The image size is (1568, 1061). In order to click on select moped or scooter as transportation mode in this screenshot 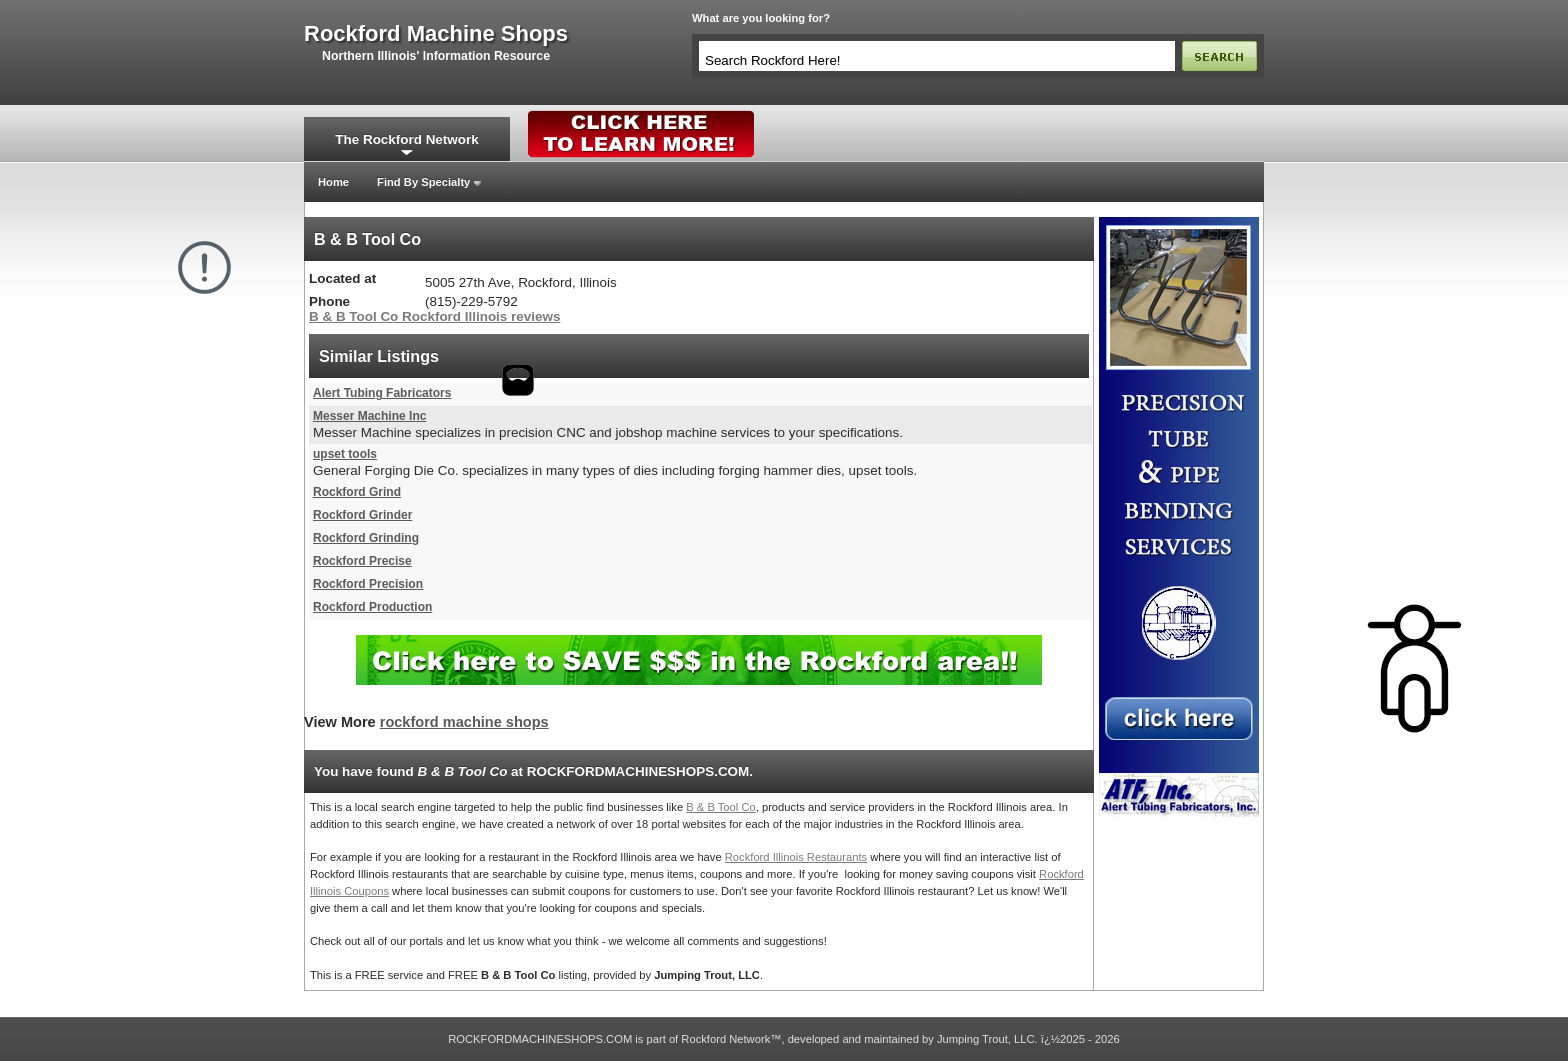, I will do `click(1414, 668)`.